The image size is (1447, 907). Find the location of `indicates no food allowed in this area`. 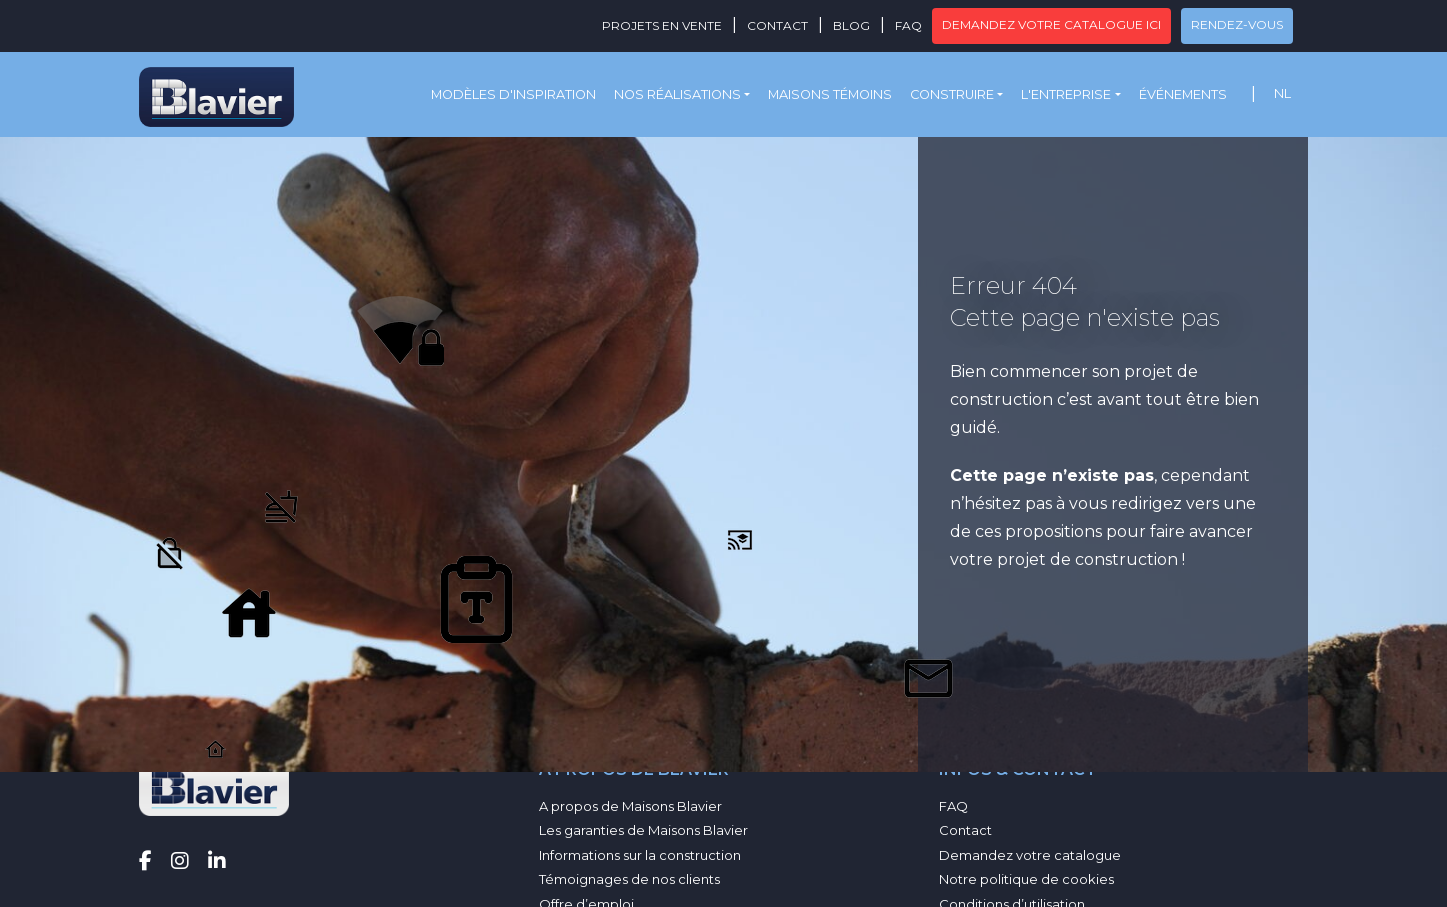

indicates no food allowed in this area is located at coordinates (281, 506).